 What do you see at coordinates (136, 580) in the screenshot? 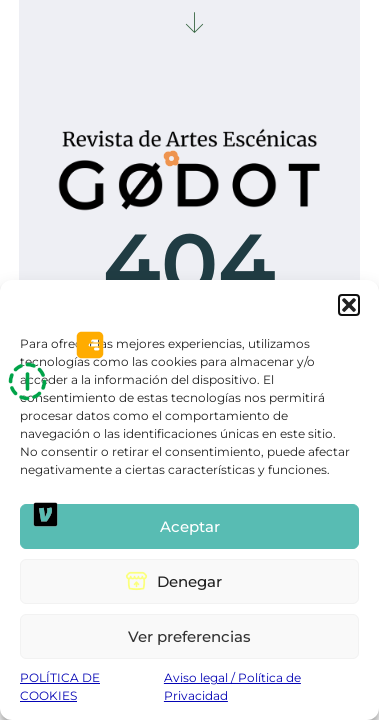
I see `visit itch.io game marketplace` at bounding box center [136, 580].